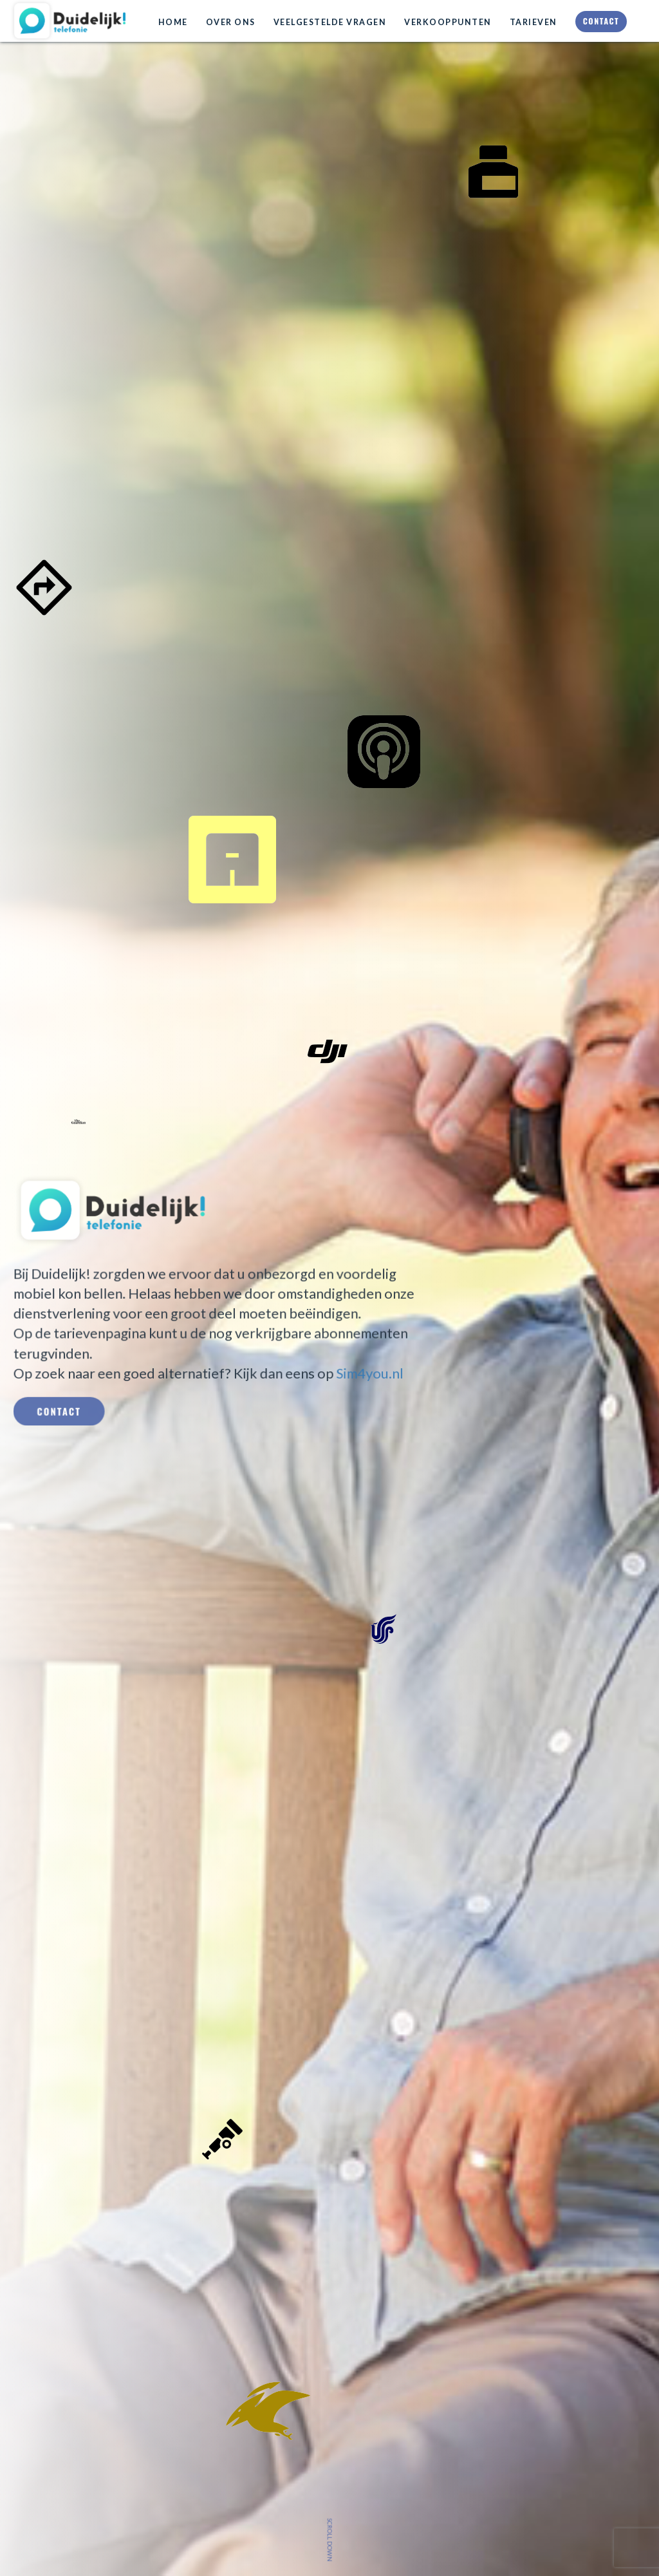 Image resolution: width=659 pixels, height=2576 pixels. Describe the element at coordinates (384, 751) in the screenshot. I see `open apple podcasts app` at that location.